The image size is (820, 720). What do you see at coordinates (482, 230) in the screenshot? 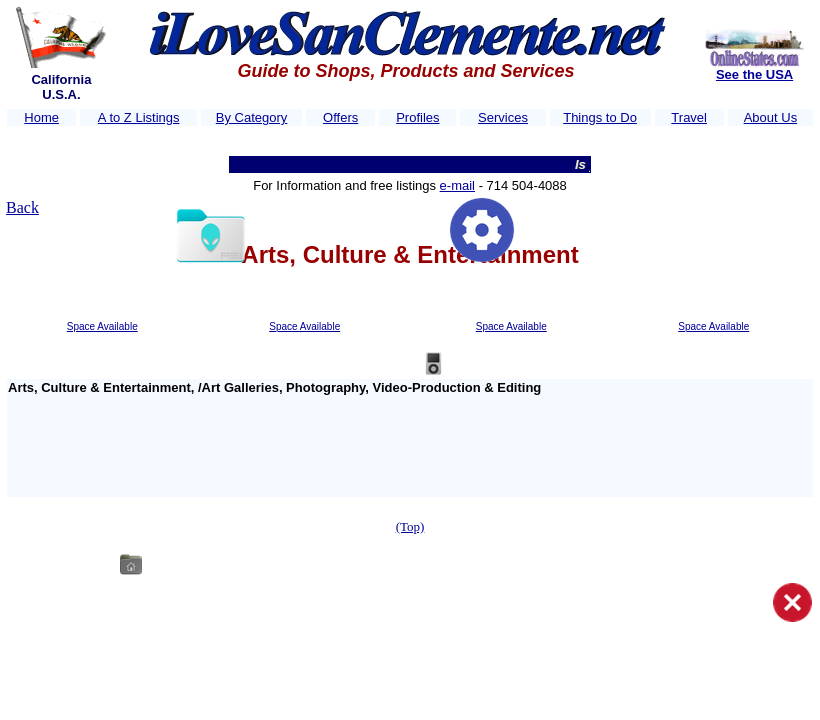
I see `indicates a system or settings-related item` at bounding box center [482, 230].